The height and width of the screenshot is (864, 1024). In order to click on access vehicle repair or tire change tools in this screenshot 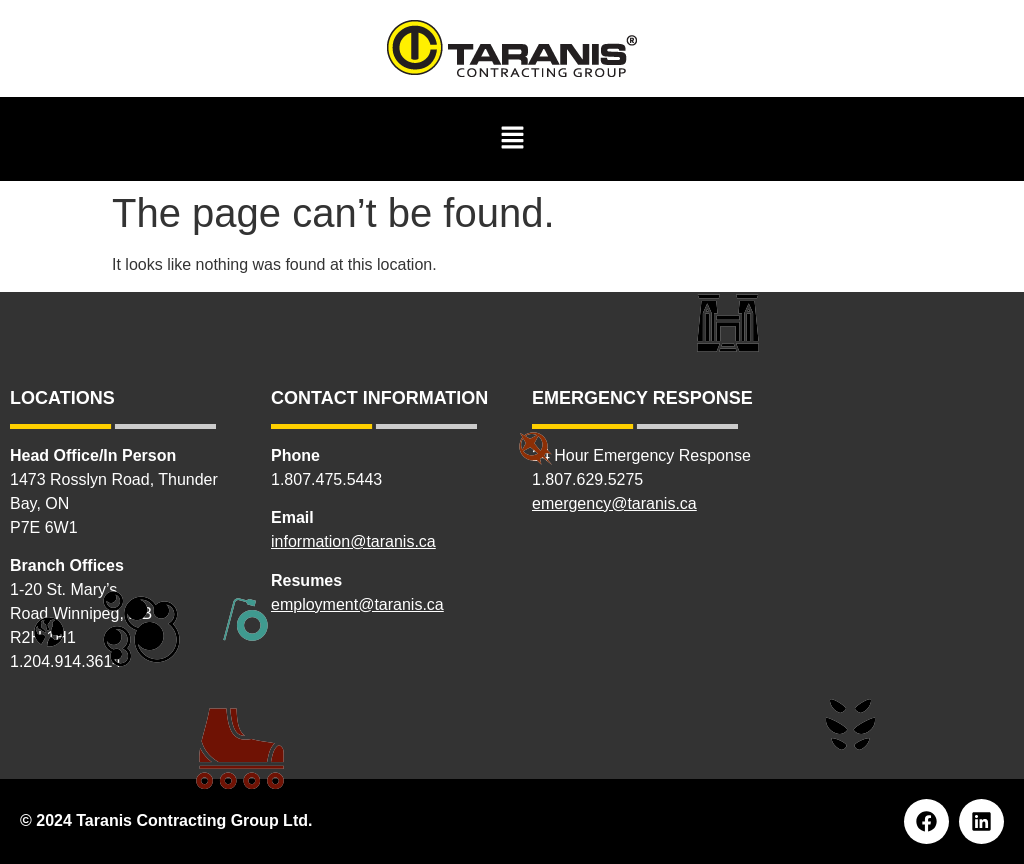, I will do `click(245, 619)`.